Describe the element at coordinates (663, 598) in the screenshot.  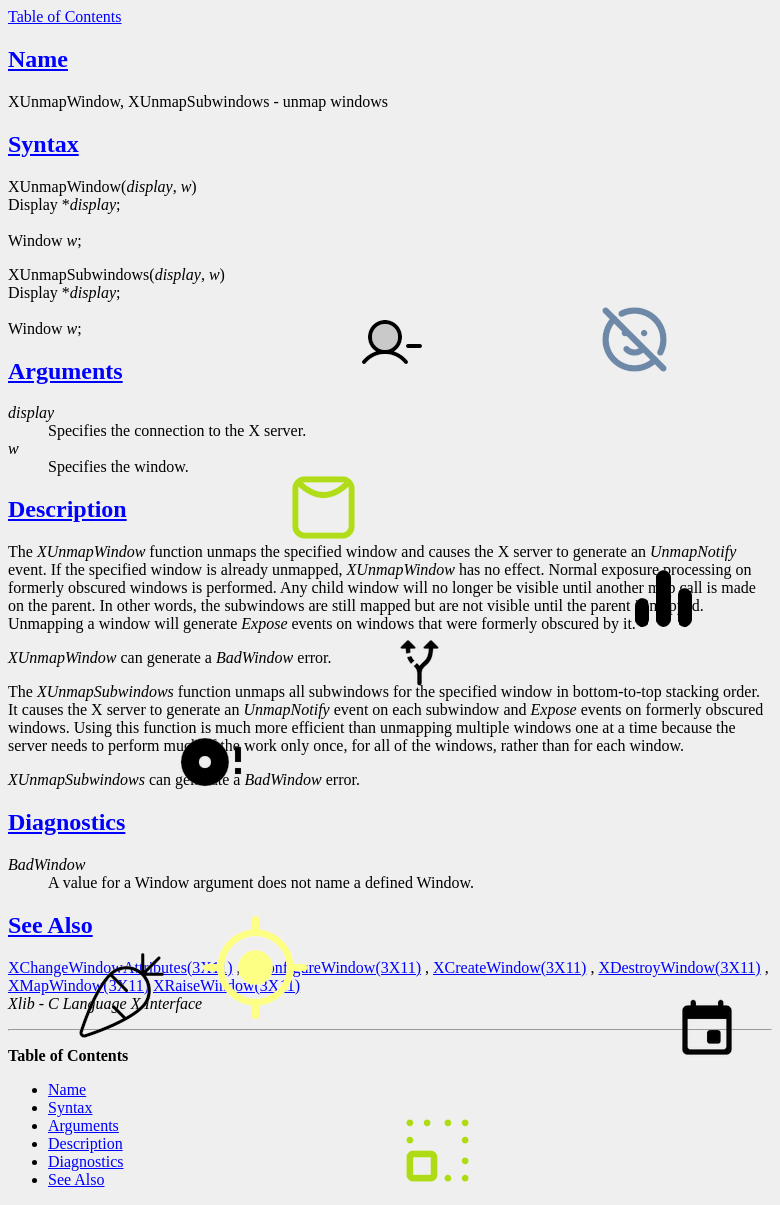
I see `adjust audio equalizer settings` at that location.